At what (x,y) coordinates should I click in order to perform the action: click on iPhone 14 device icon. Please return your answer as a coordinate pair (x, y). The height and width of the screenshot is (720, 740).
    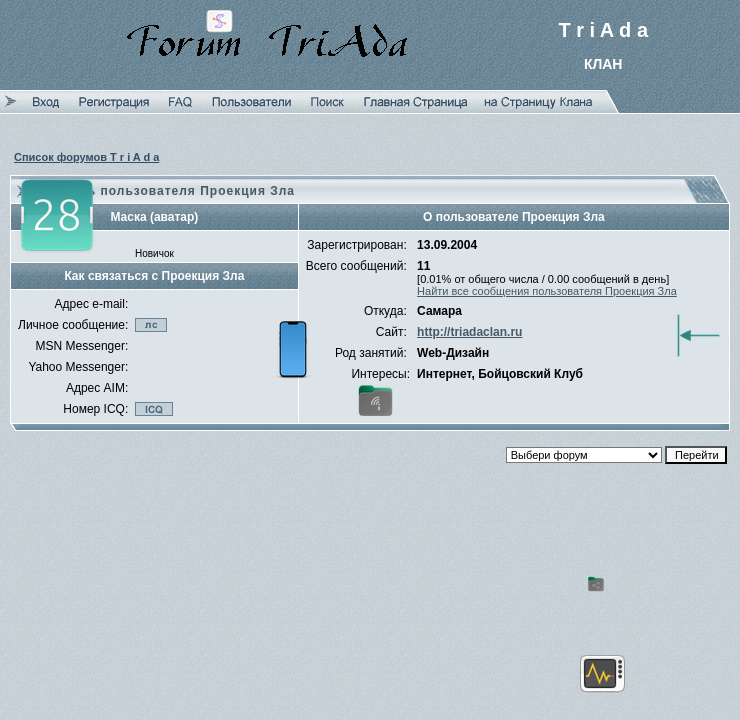
    Looking at the image, I should click on (293, 350).